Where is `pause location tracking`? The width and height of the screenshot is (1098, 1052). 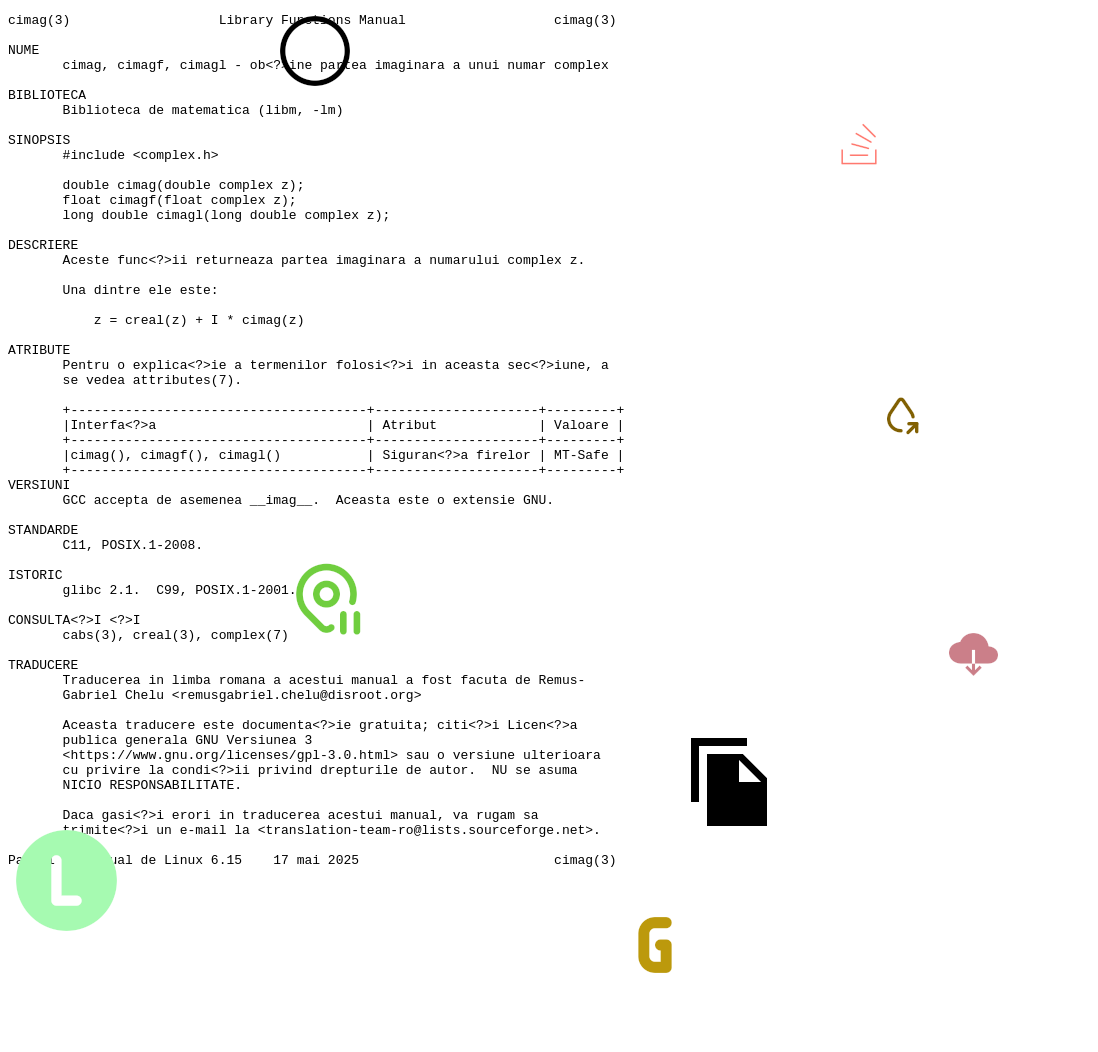 pause location tracking is located at coordinates (326, 597).